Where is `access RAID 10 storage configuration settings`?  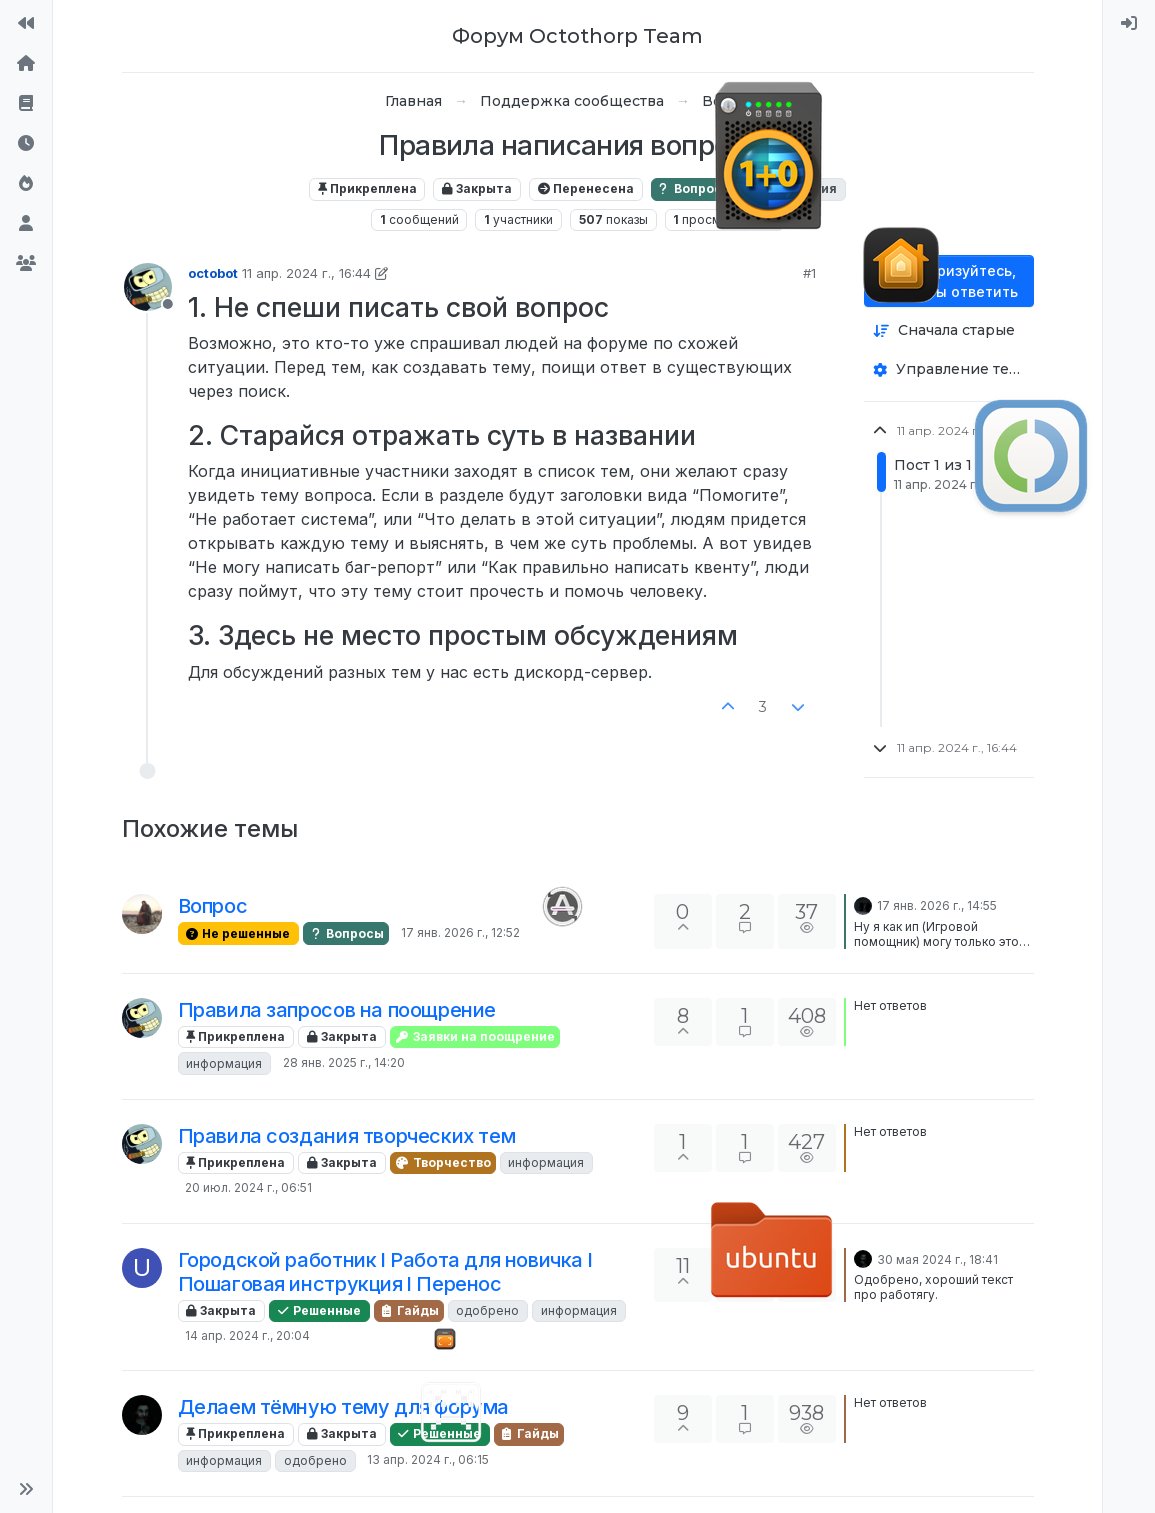
access RAID 10 storage configuration settings is located at coordinates (768, 155).